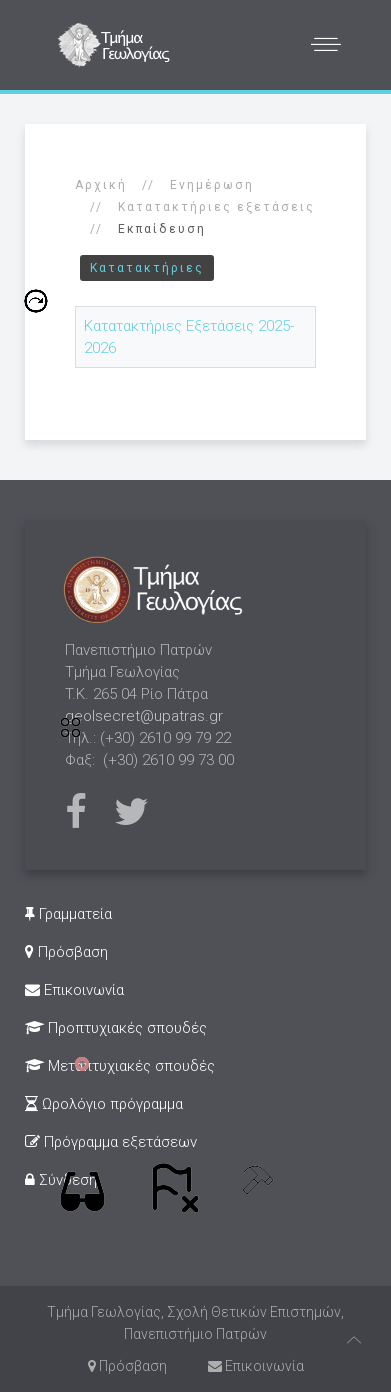 The image size is (391, 1392). Describe the element at coordinates (256, 1180) in the screenshot. I see `access tools or settings` at that location.